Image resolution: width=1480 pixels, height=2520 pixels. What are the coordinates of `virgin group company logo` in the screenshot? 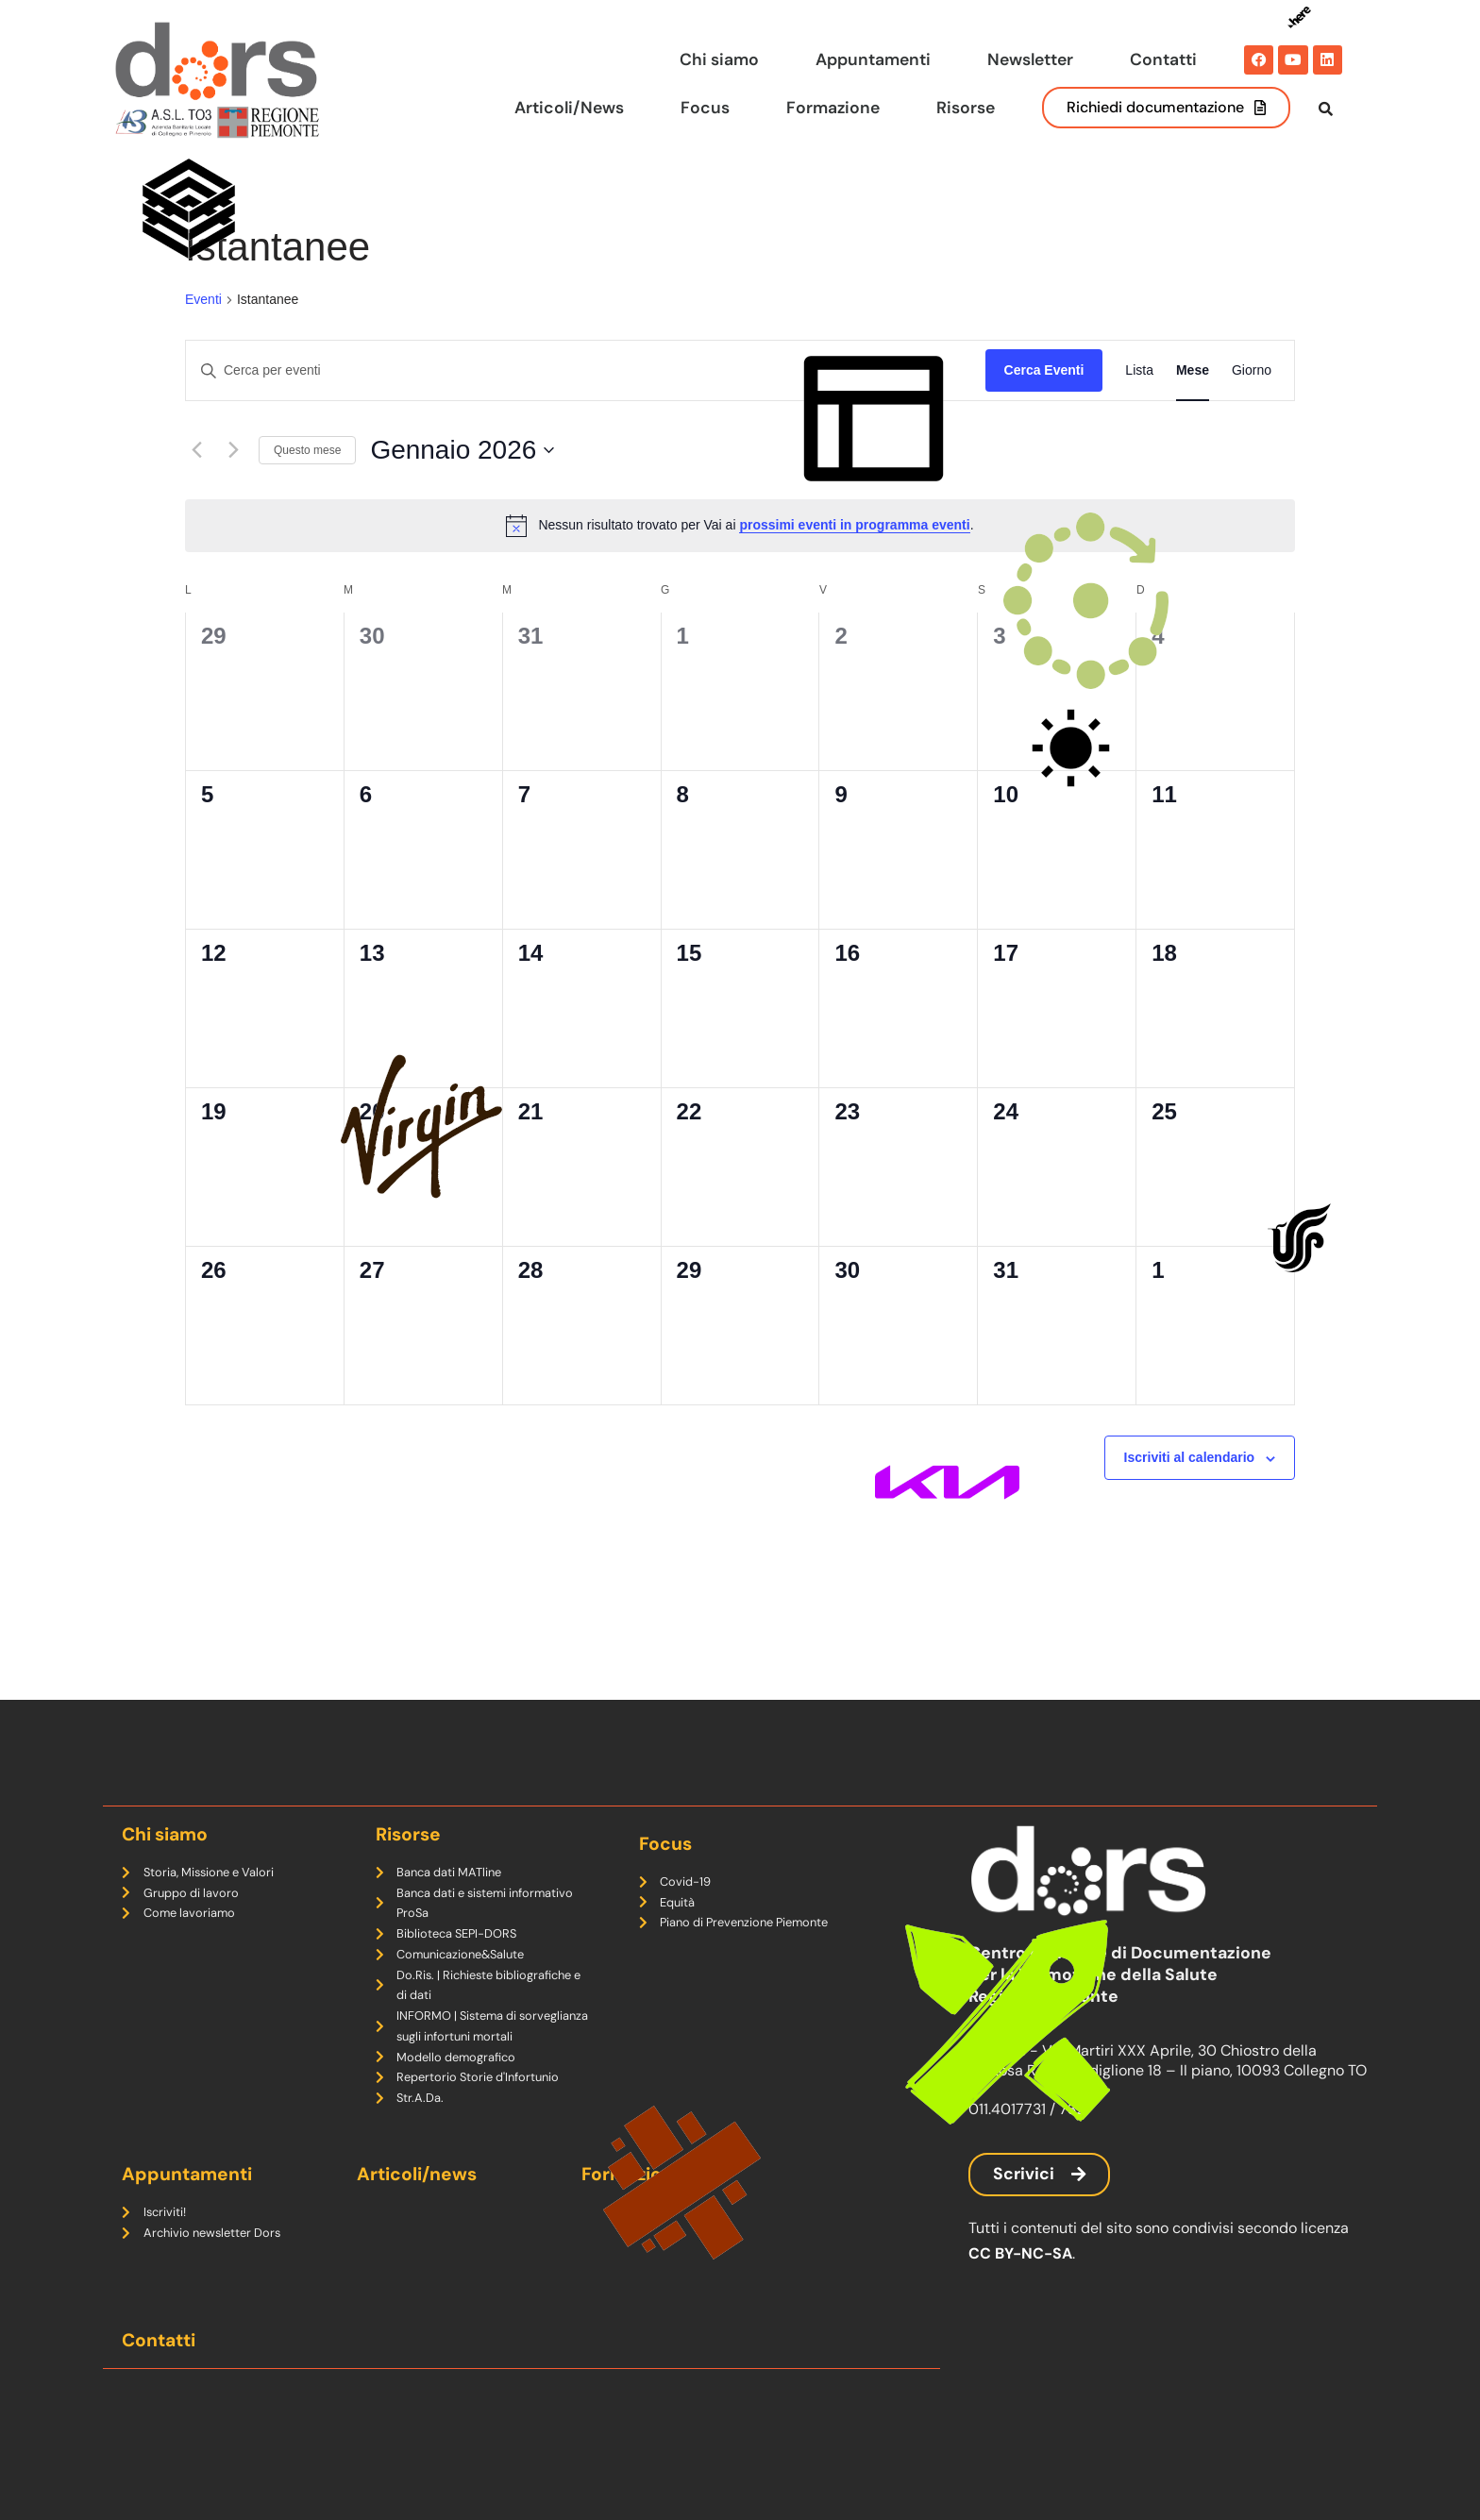 It's located at (421, 1126).